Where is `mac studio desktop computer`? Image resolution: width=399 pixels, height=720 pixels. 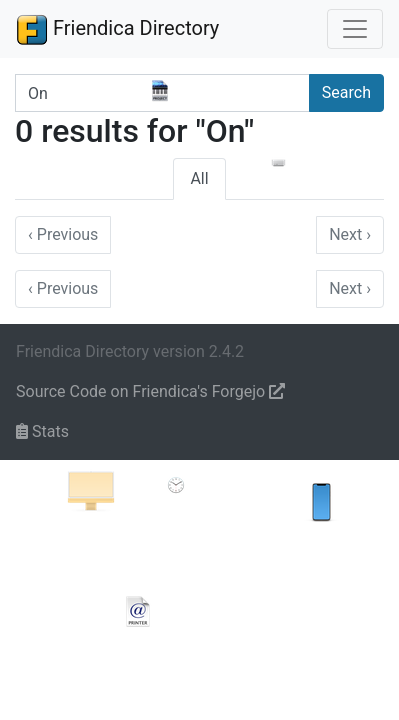 mac studio desktop computer is located at coordinates (278, 162).